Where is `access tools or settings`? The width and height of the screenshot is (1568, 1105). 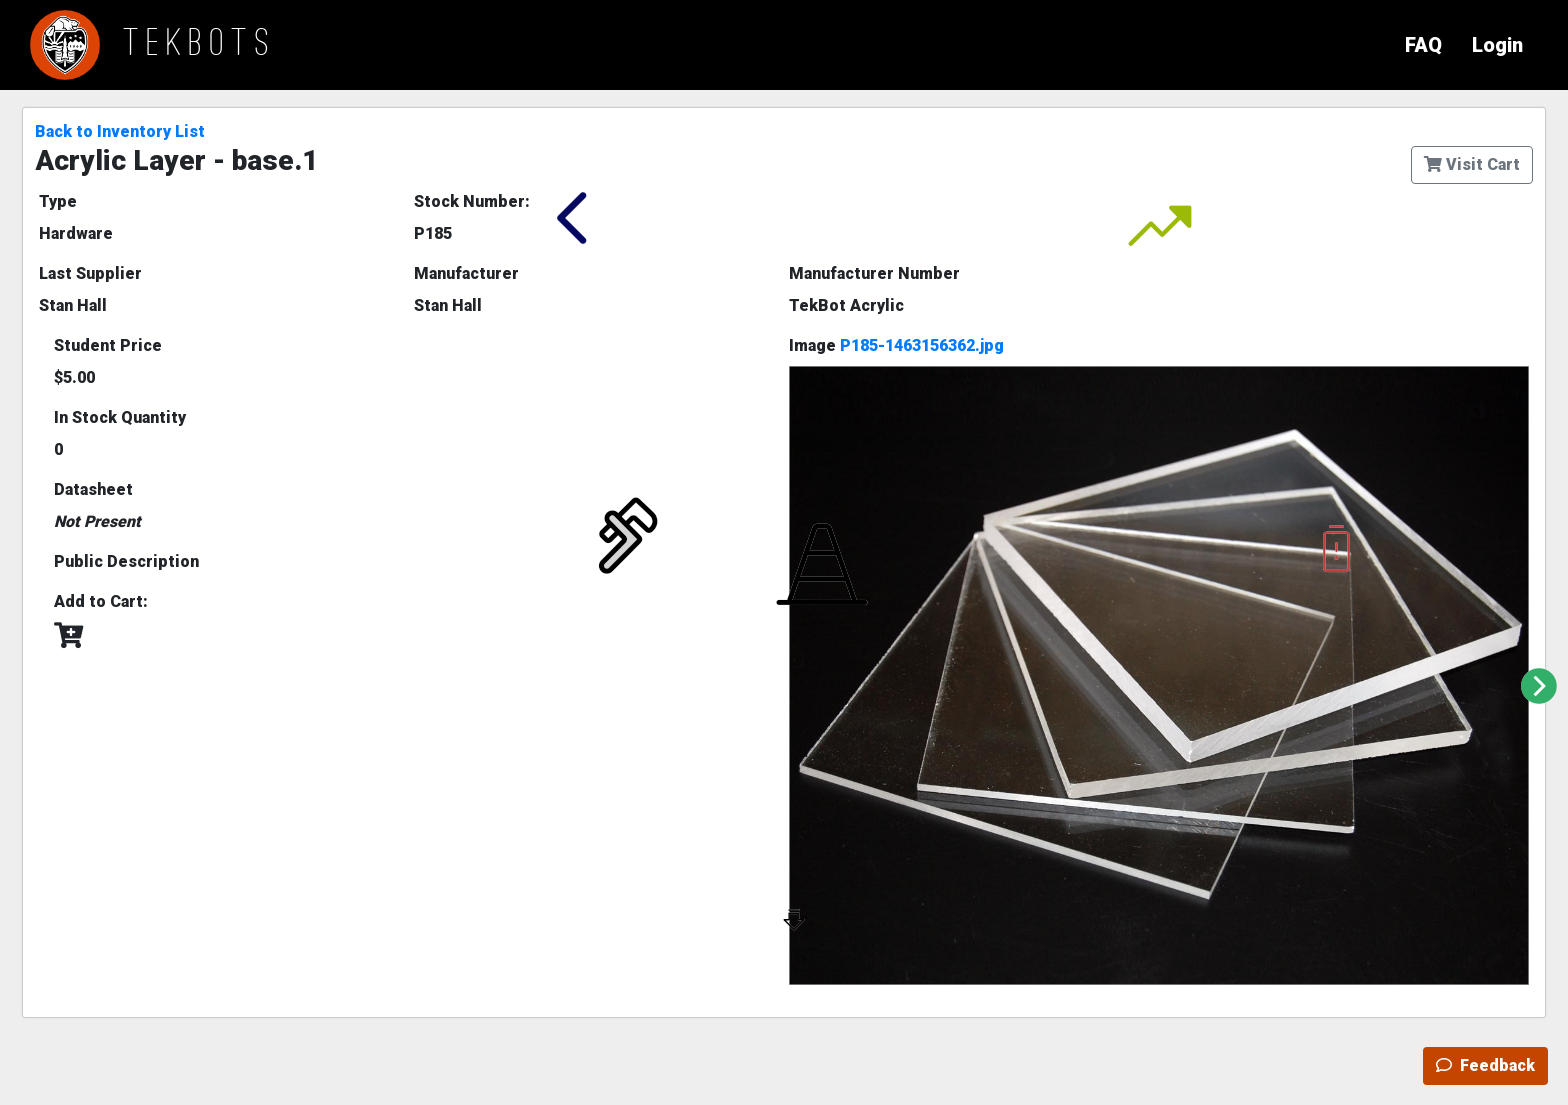
access tools or settings is located at coordinates (624, 535).